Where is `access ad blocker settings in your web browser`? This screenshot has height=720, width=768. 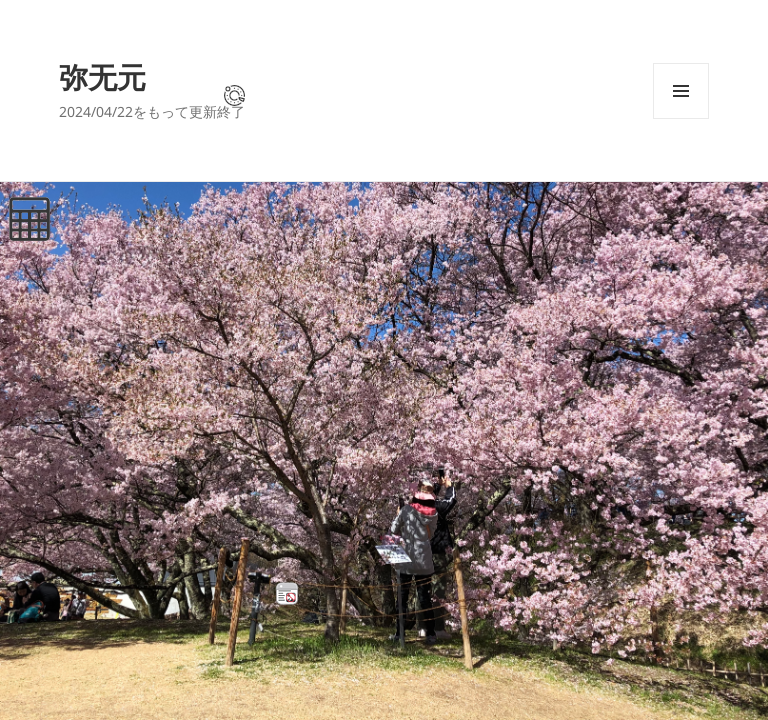 access ad blocker settings in your web browser is located at coordinates (287, 594).